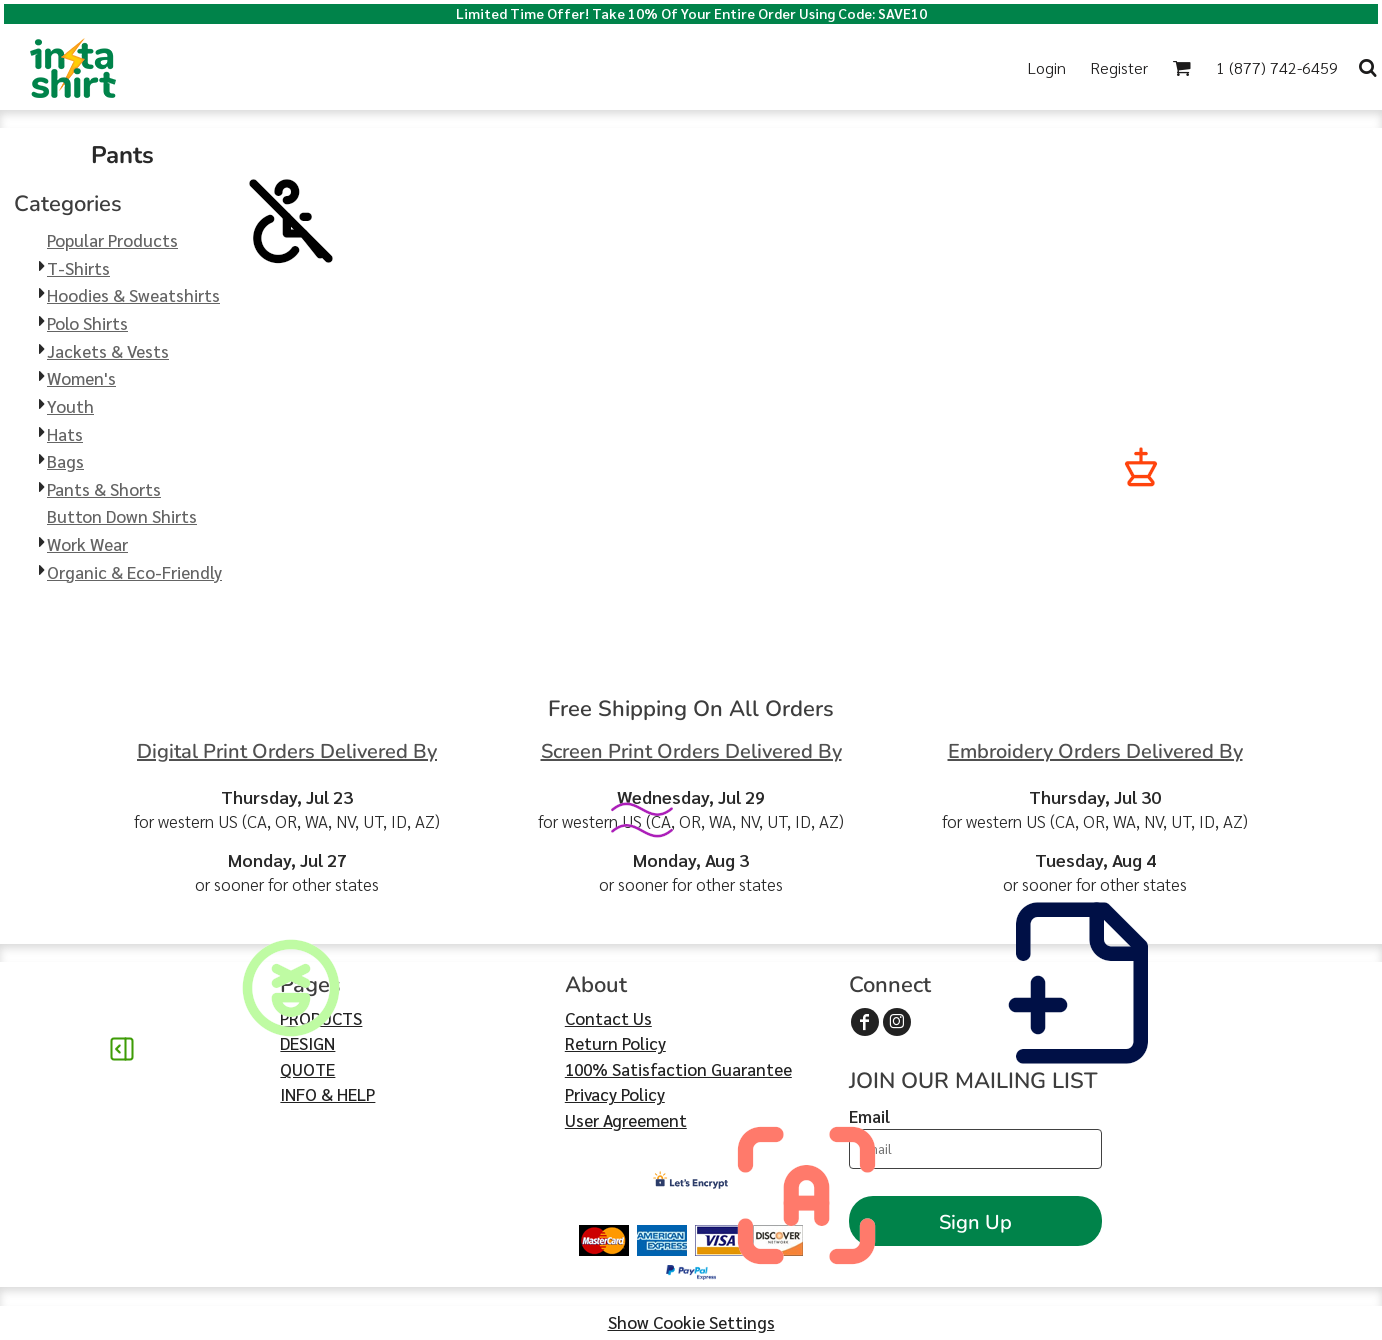 The image size is (1382, 1340). I want to click on open the right side panel, so click(122, 1049).